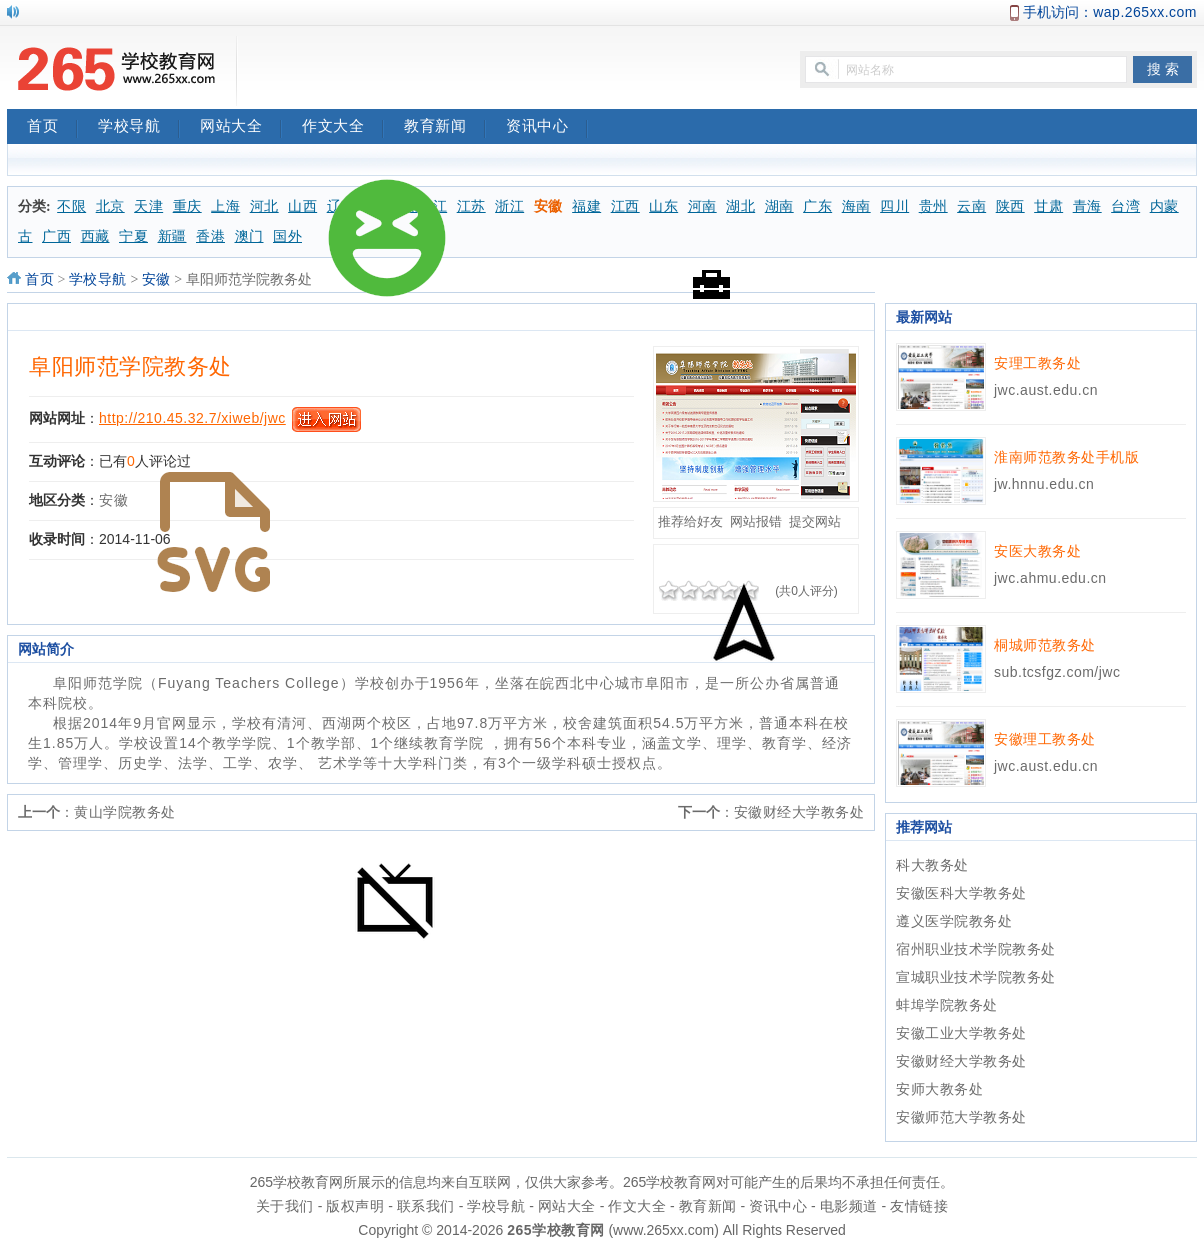 The width and height of the screenshot is (1204, 1257). What do you see at coordinates (395, 901) in the screenshot?
I see `tv or display is currently off or disabled` at bounding box center [395, 901].